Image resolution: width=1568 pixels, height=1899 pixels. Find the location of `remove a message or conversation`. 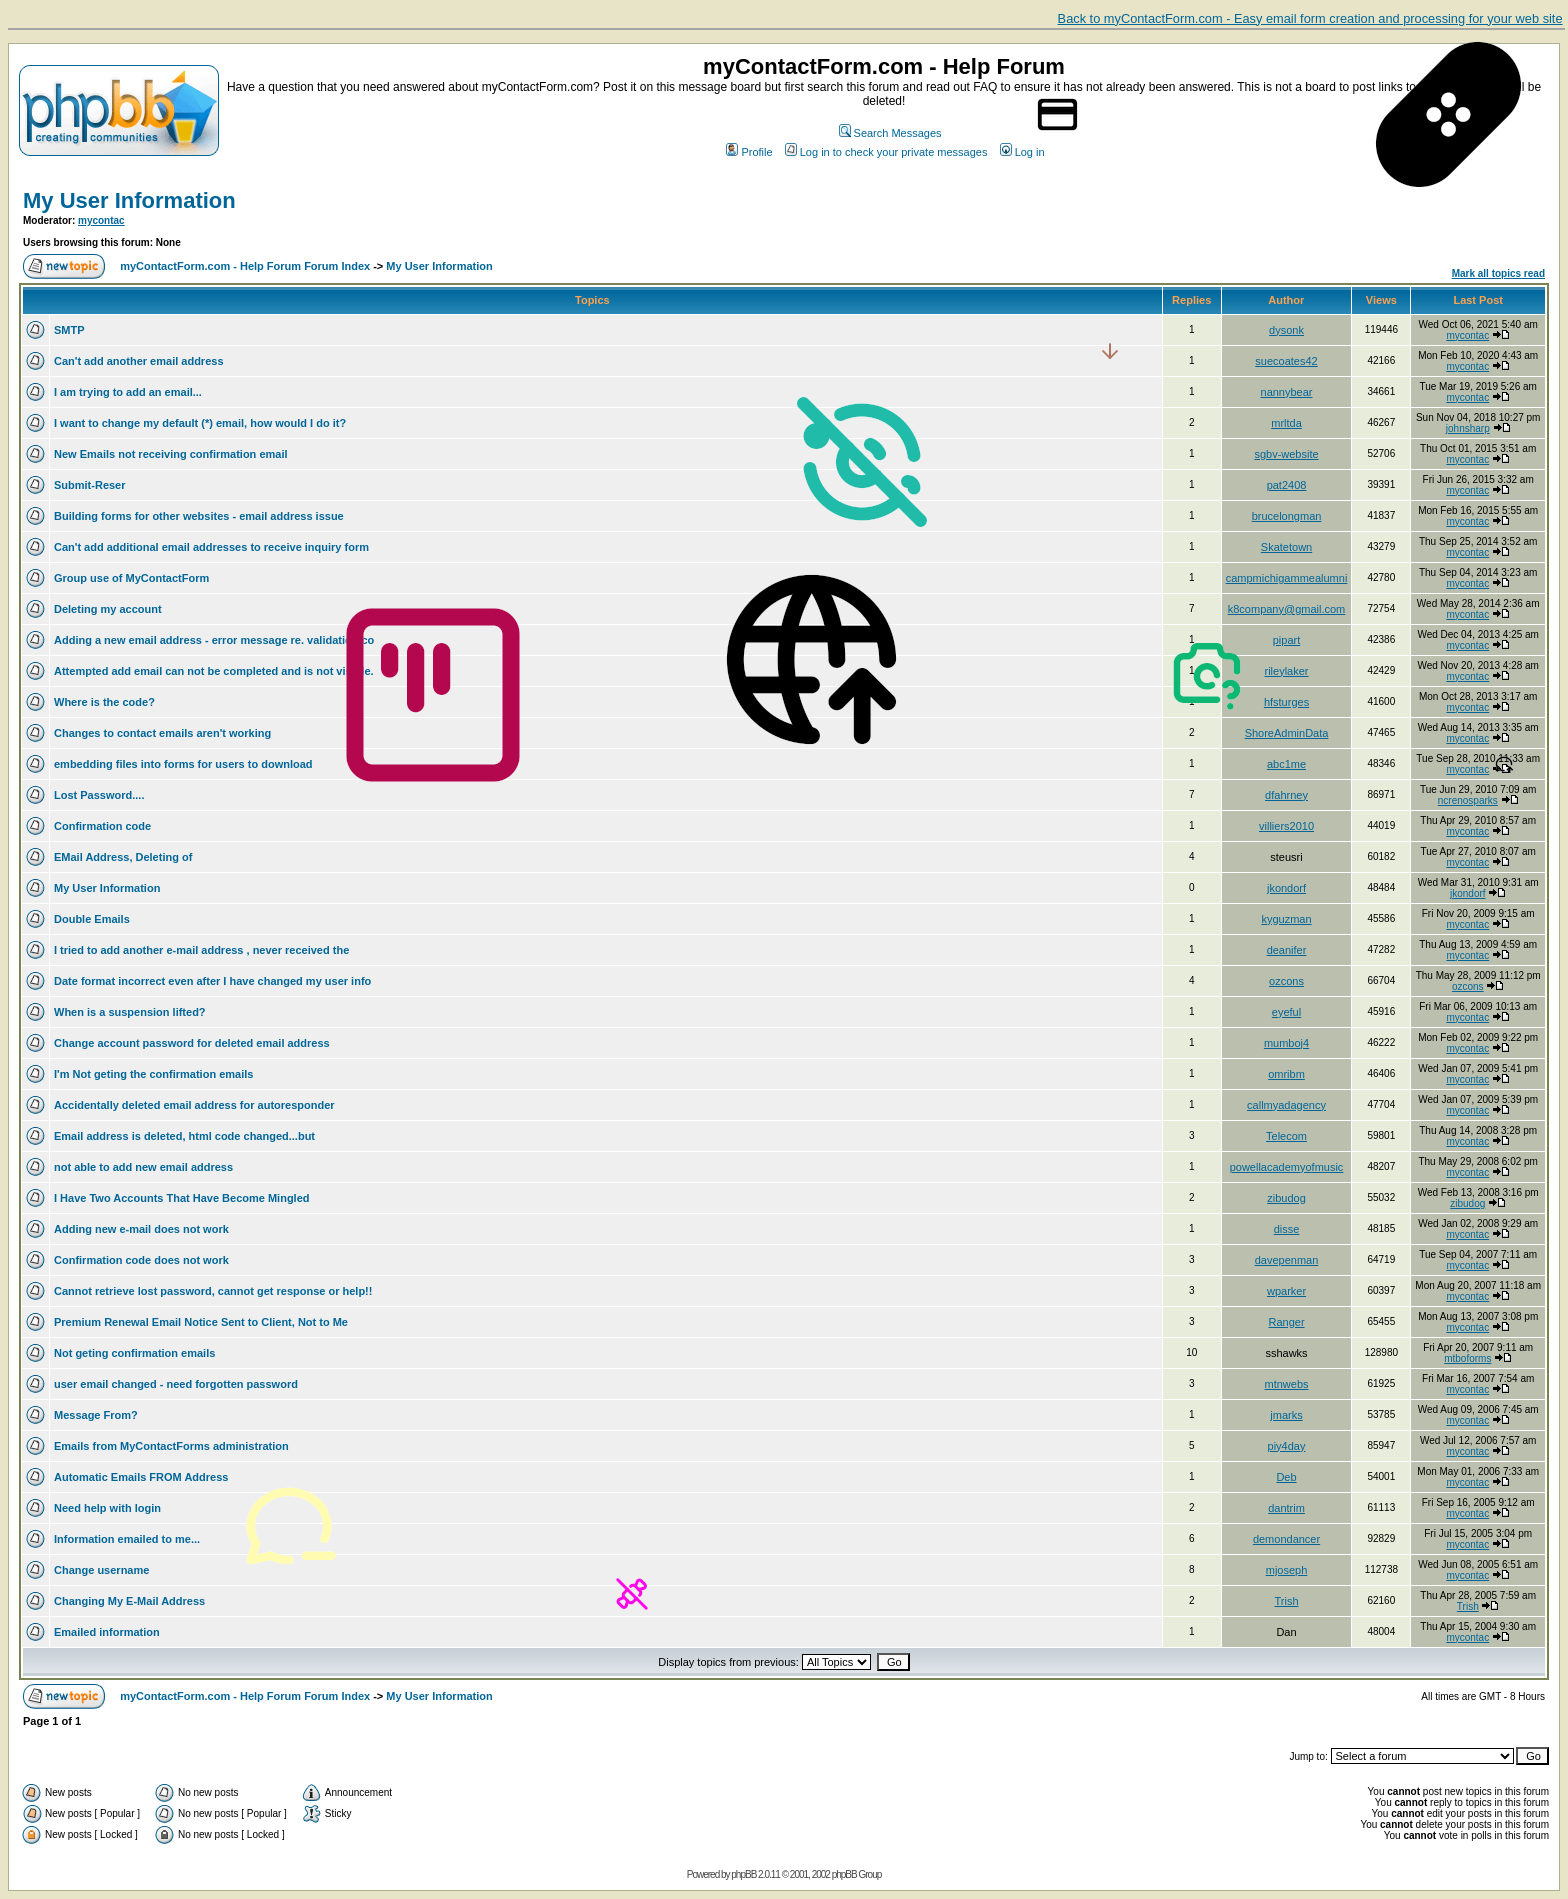

remove a message or conversation is located at coordinates (289, 1526).